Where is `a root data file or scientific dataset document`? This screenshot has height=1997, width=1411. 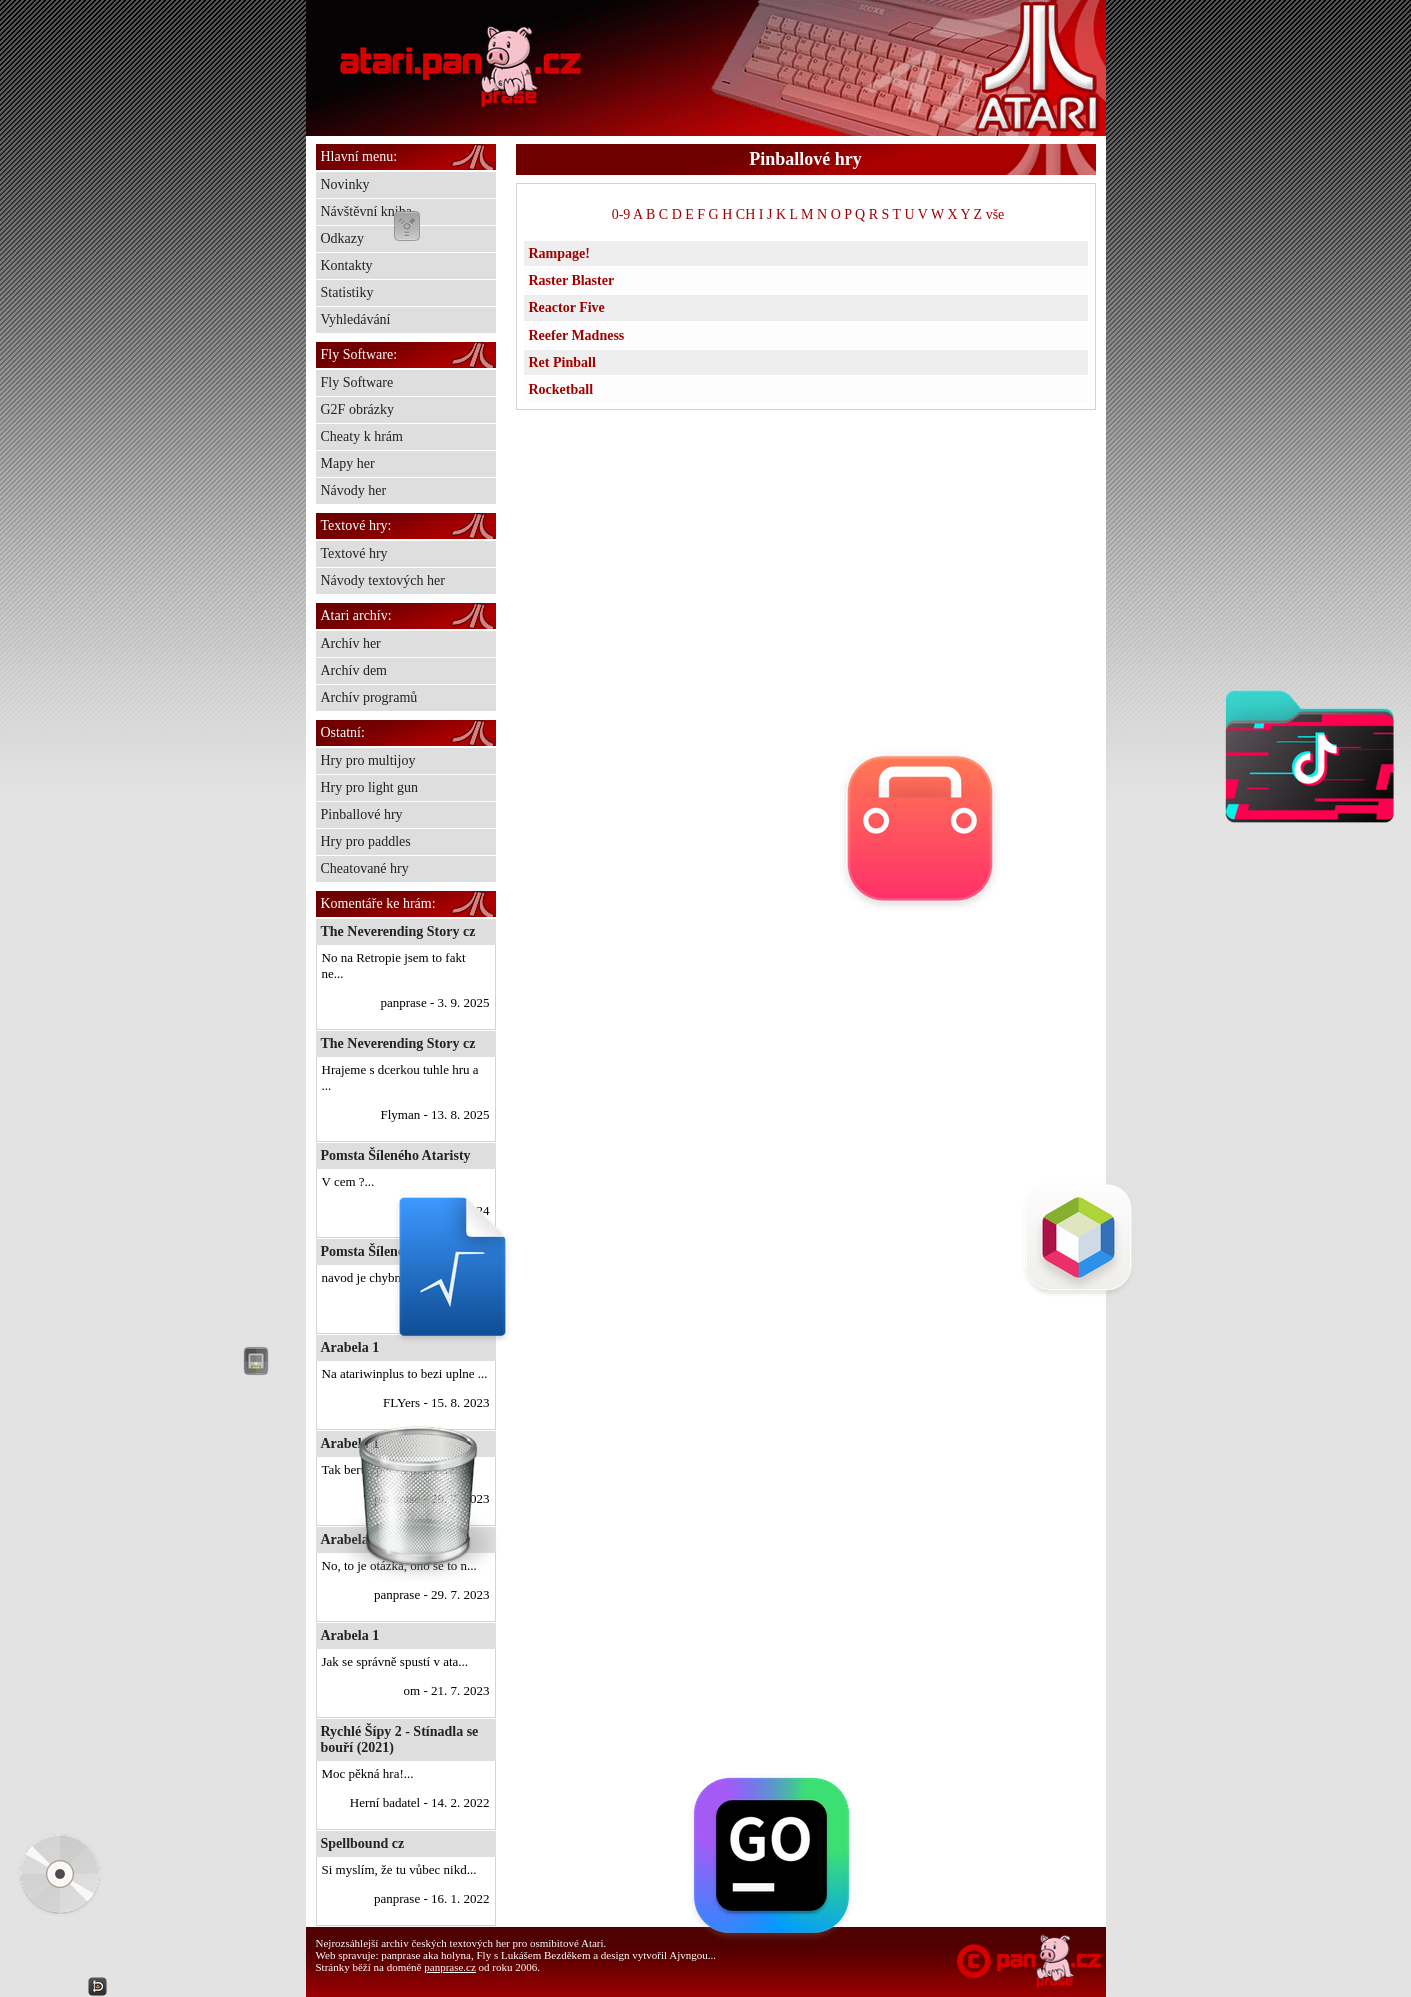
a root data file or scientific dataset document is located at coordinates (452, 1269).